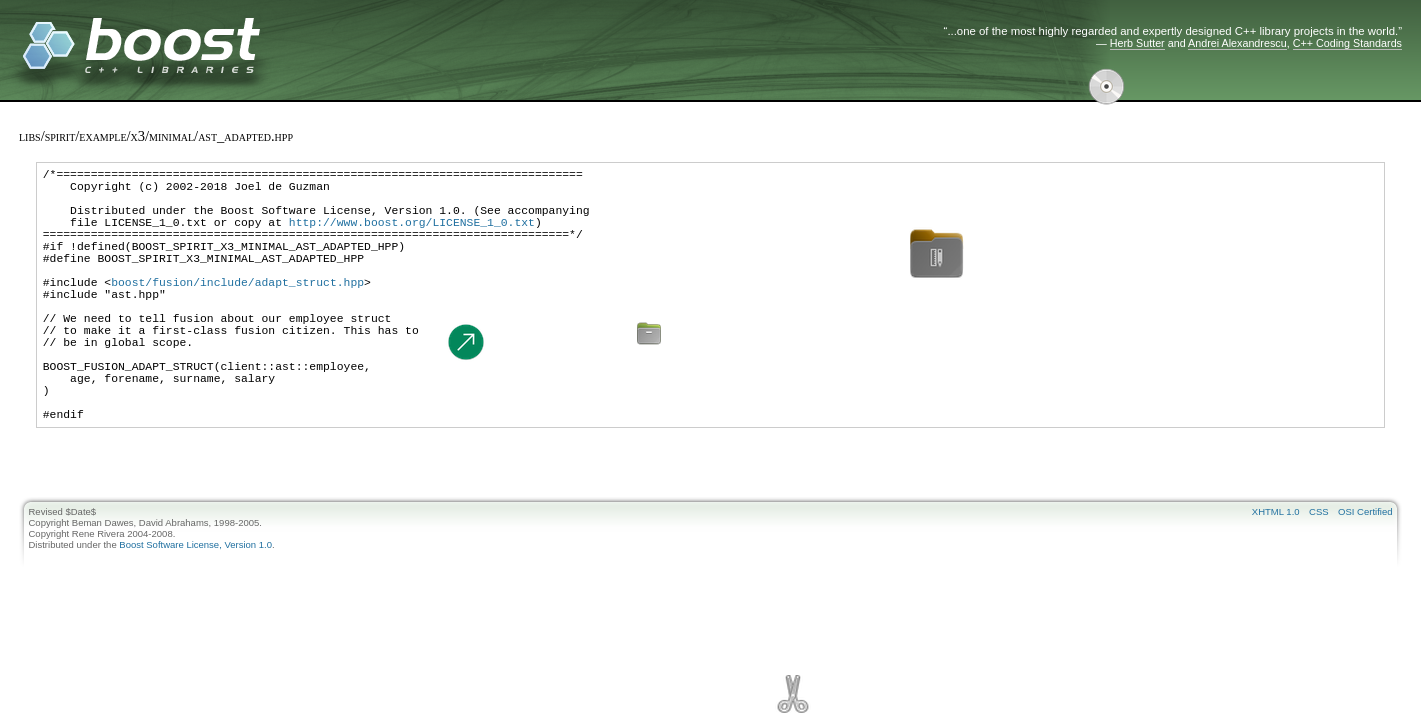  What do you see at coordinates (793, 694) in the screenshot?
I see `cut selected content to clipboard` at bounding box center [793, 694].